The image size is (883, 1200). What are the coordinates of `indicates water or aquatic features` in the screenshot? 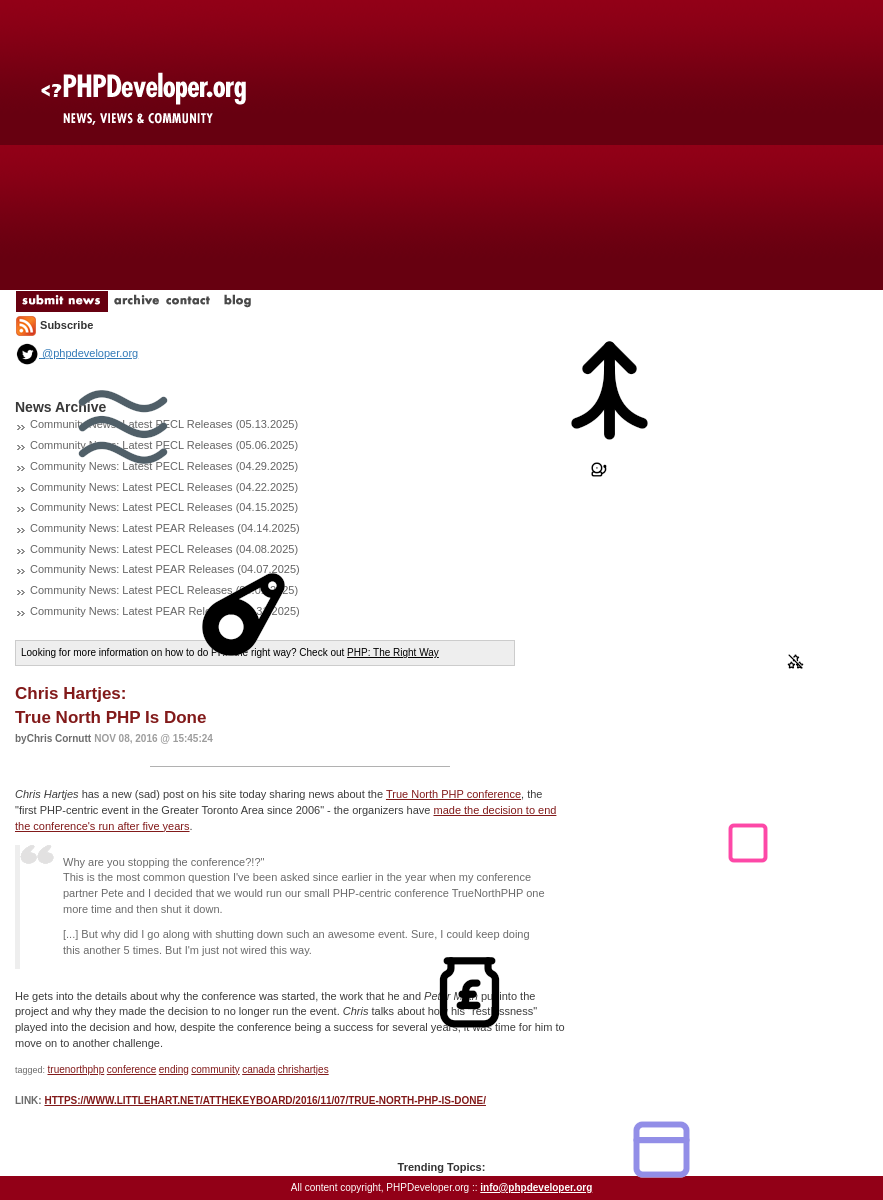 It's located at (123, 427).